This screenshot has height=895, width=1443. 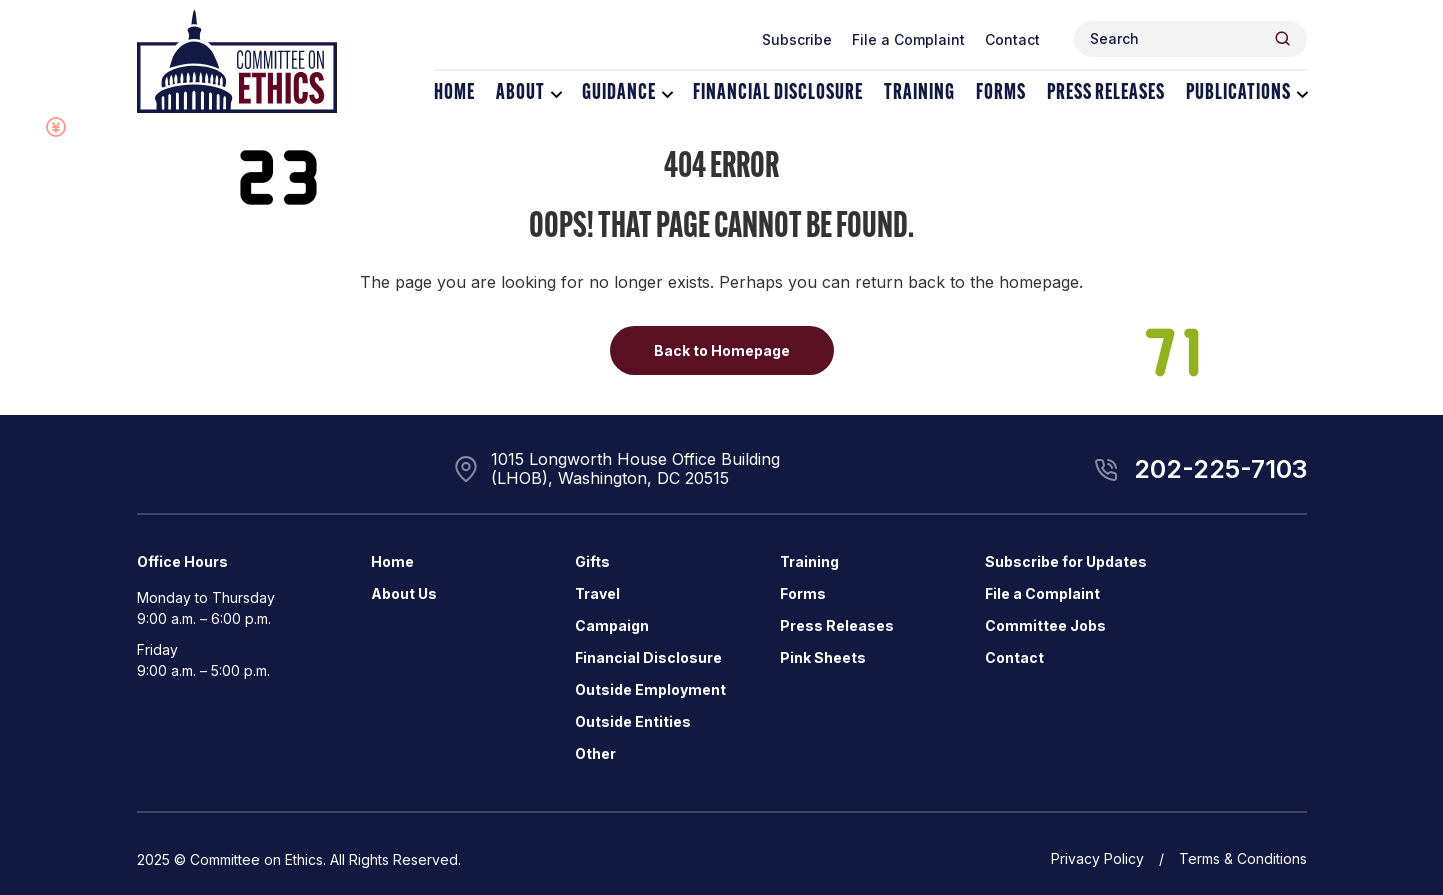 I want to click on view balance in japanese yen, so click(x=56, y=127).